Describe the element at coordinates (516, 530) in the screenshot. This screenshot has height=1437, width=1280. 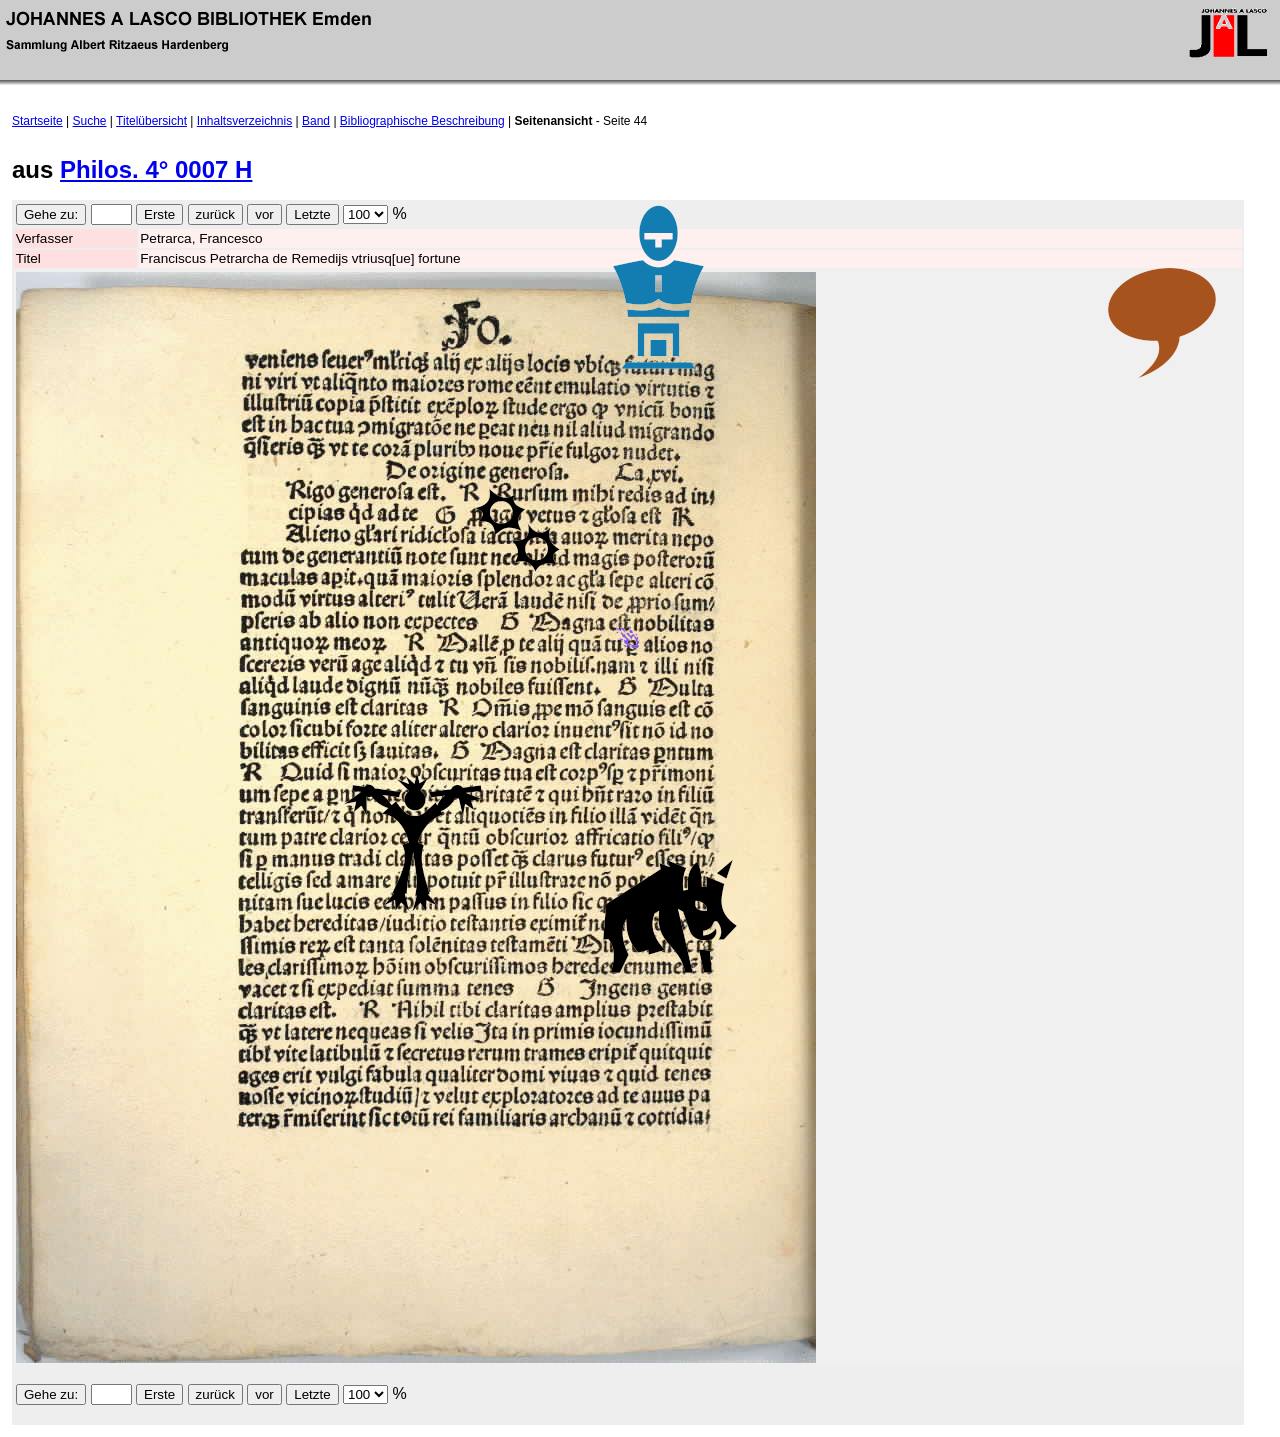
I see `indicates damage or hit points in a game` at that location.